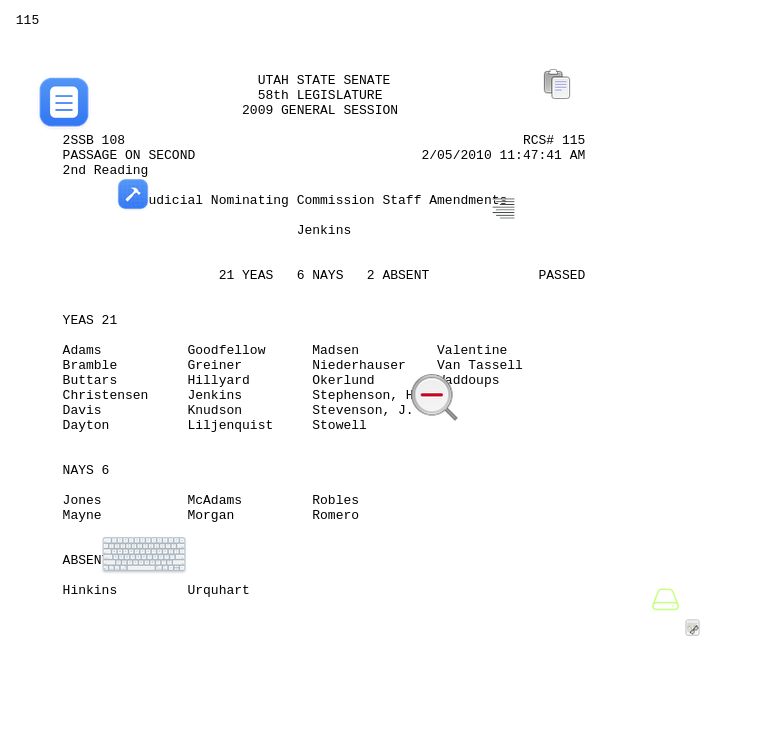 This screenshot has width=768, height=746. What do you see at coordinates (665, 598) in the screenshot?
I see `eject or safely remove external drive` at bounding box center [665, 598].